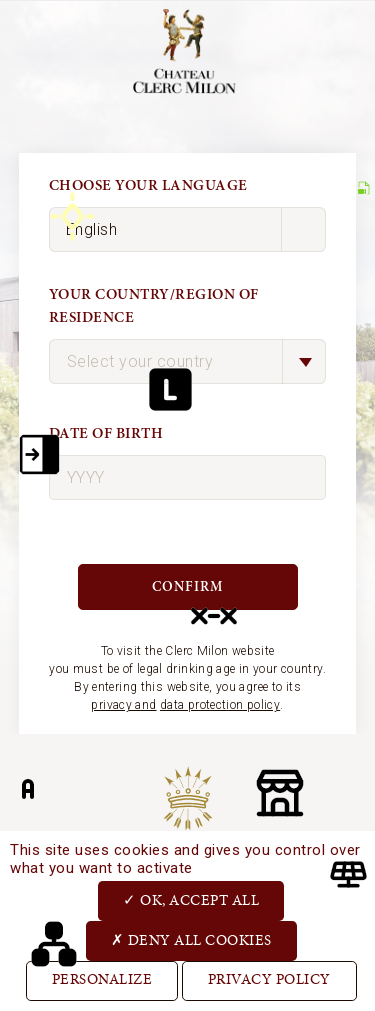 This screenshot has width=375, height=1011. What do you see at coordinates (54, 944) in the screenshot?
I see `view organizational hierarchy or structure` at bounding box center [54, 944].